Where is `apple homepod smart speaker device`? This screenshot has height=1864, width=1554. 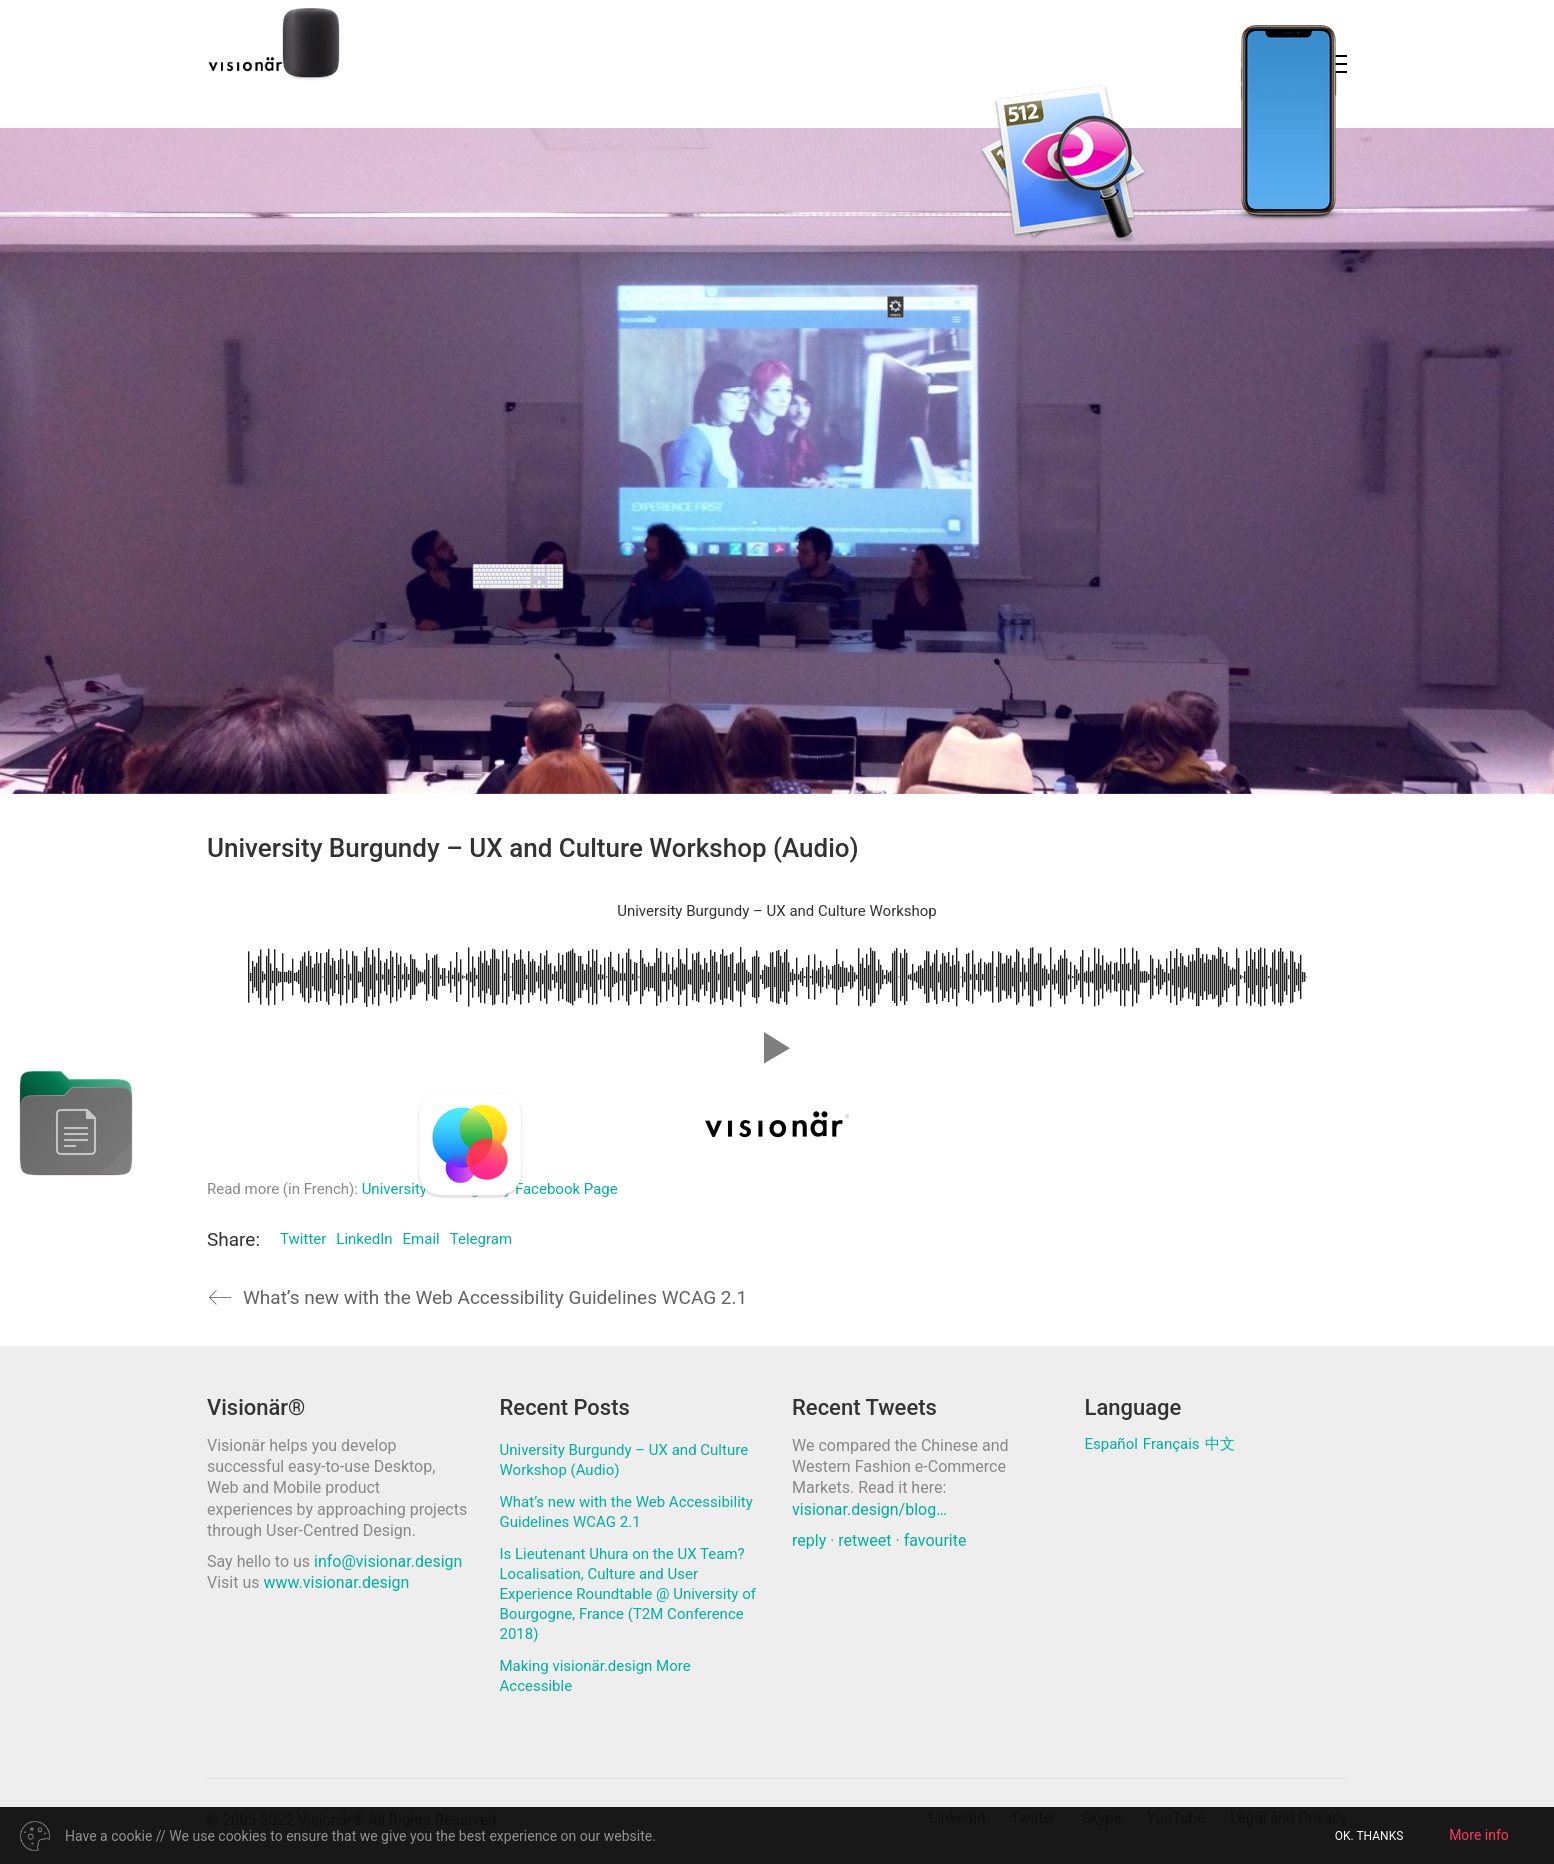
apple homepod smart speaker device is located at coordinates (311, 44).